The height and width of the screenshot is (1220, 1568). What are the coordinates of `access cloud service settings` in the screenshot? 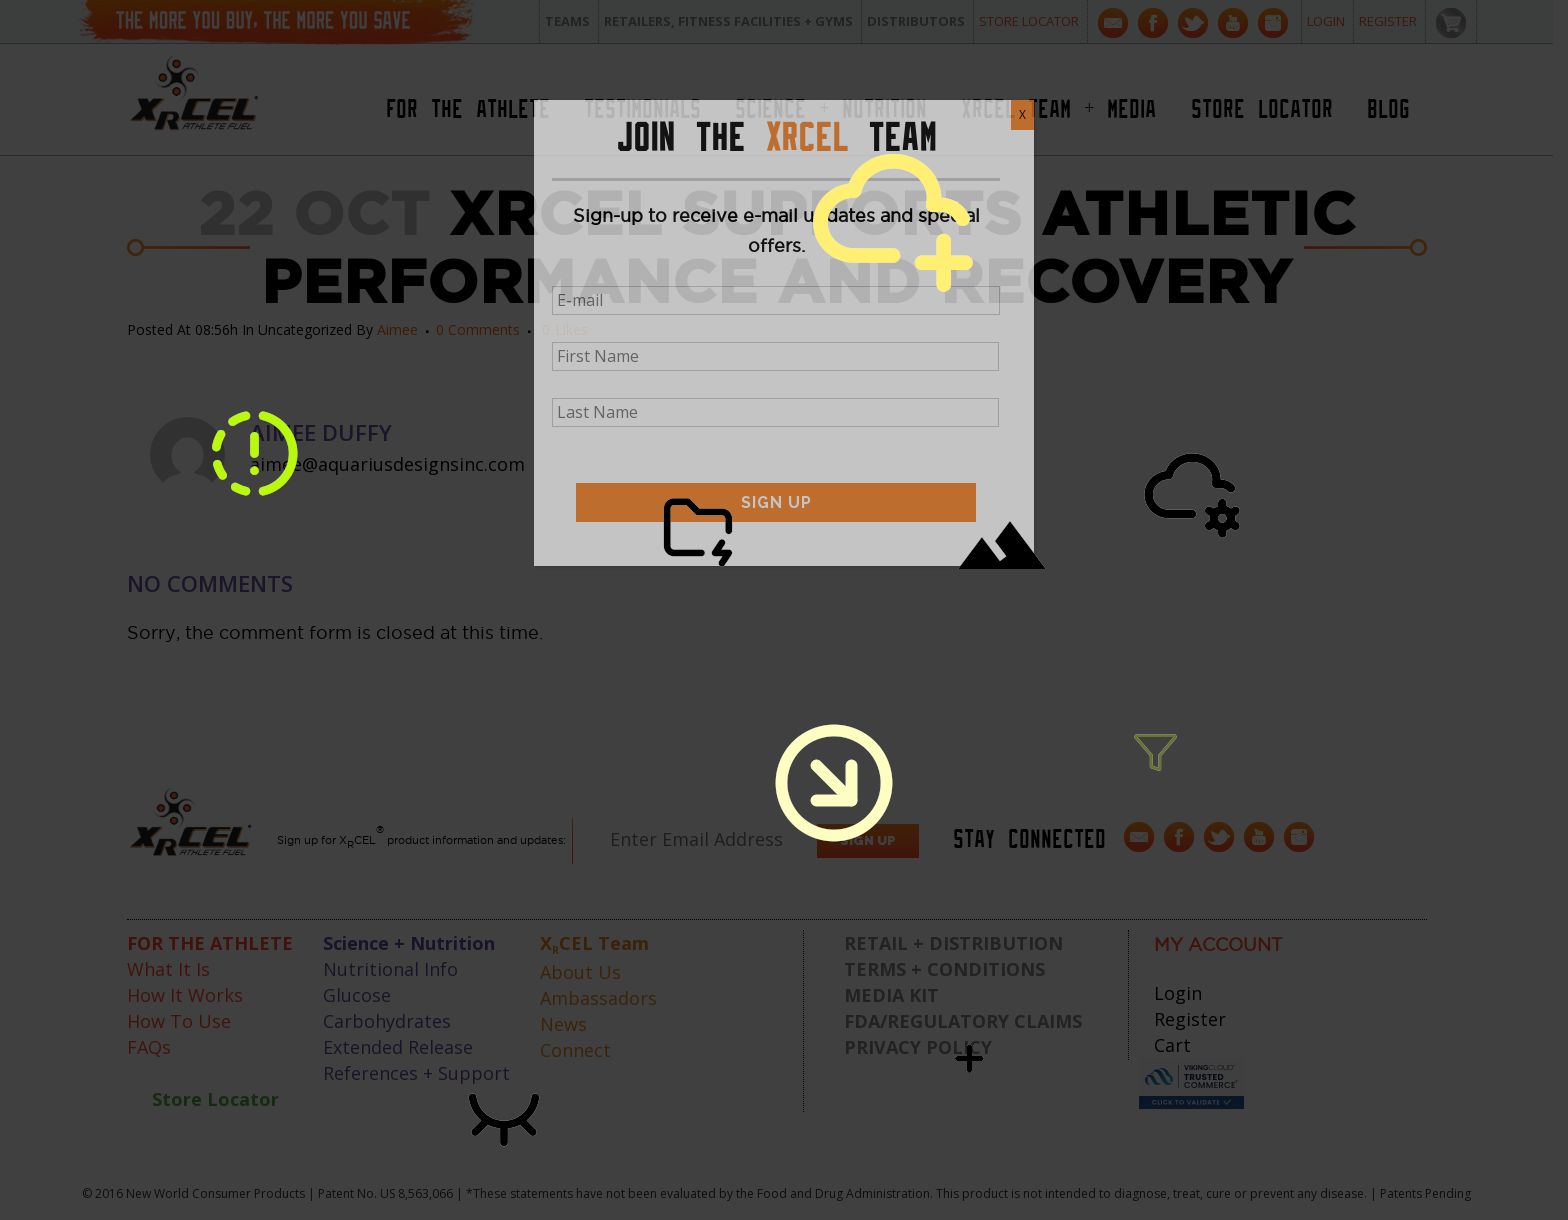 It's located at (1192, 488).